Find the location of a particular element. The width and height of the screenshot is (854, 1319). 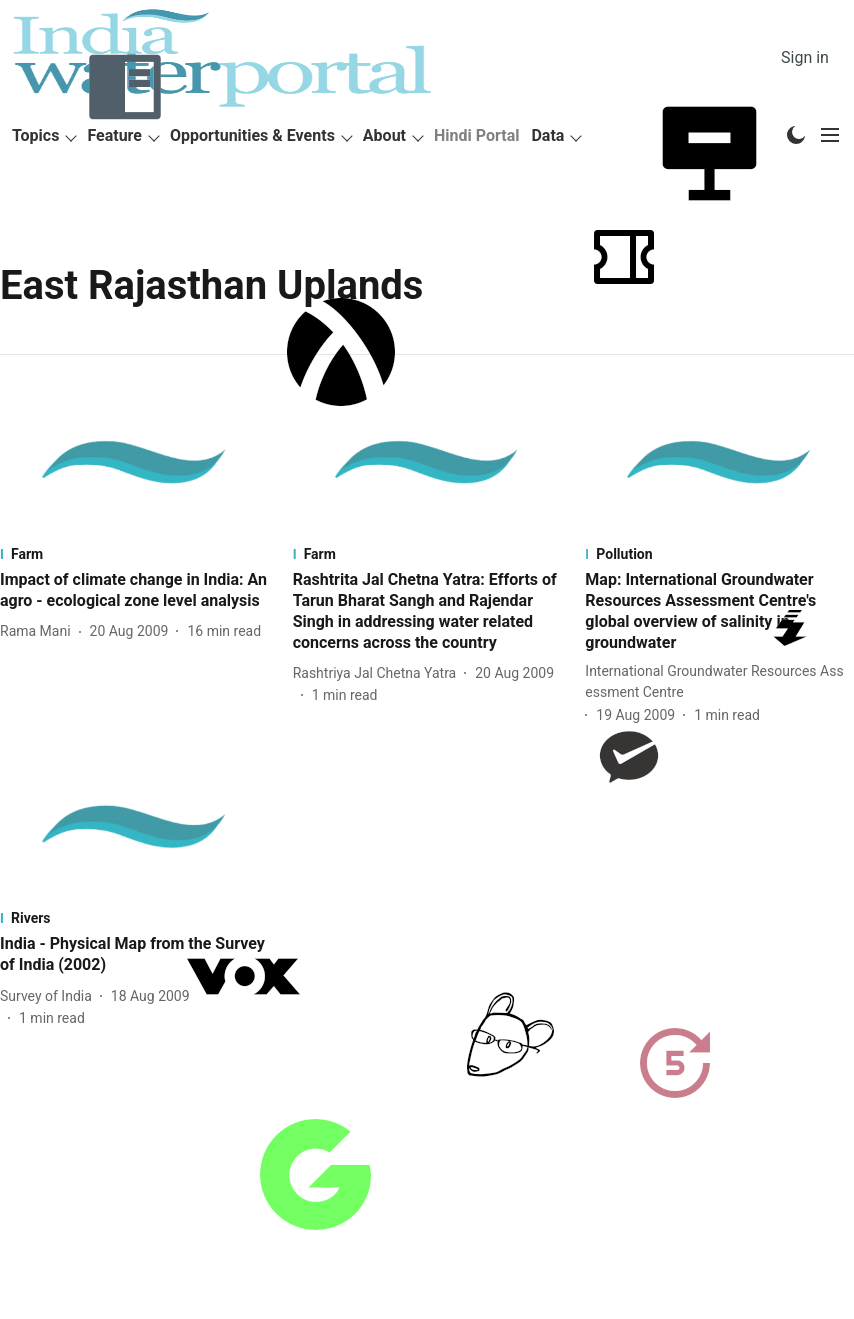

indicates a reserved or held item is located at coordinates (709, 153).